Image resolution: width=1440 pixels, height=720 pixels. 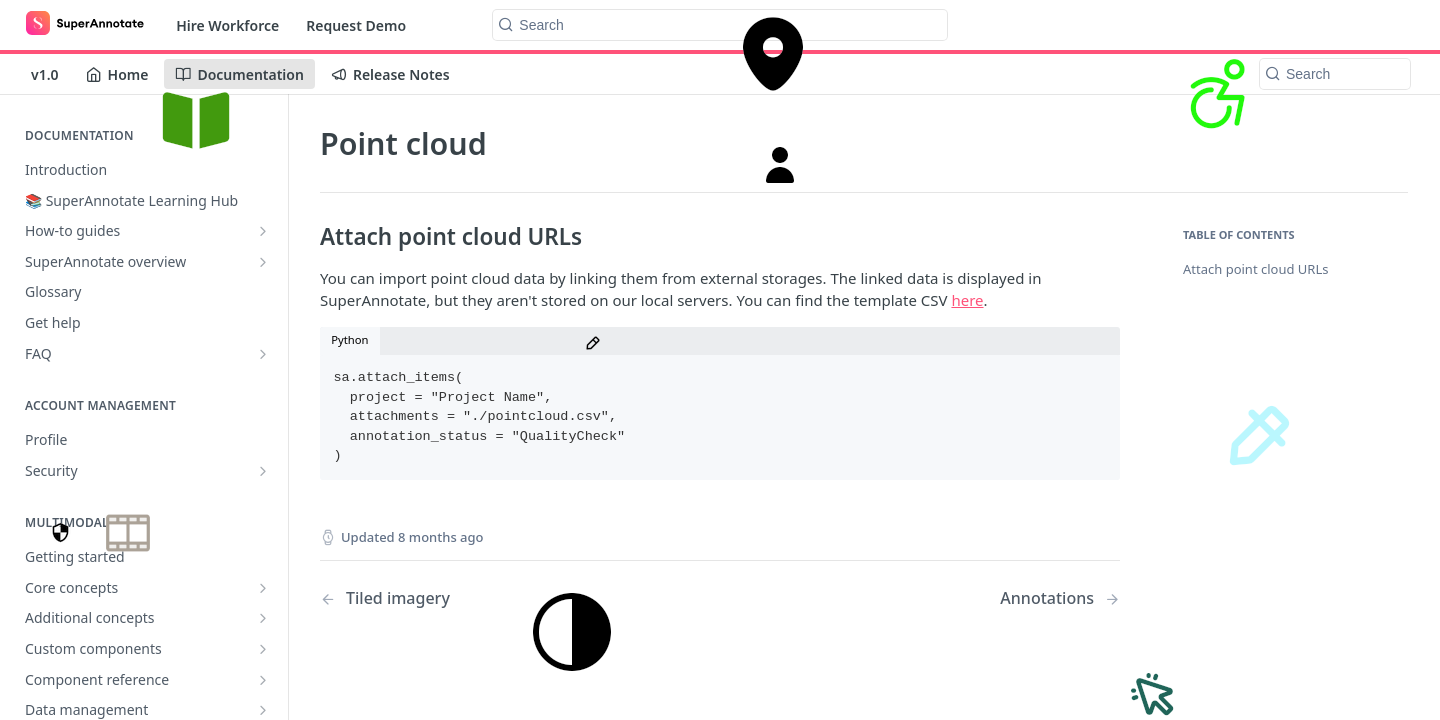 What do you see at coordinates (1154, 696) in the screenshot?
I see `click or tap to interact` at bounding box center [1154, 696].